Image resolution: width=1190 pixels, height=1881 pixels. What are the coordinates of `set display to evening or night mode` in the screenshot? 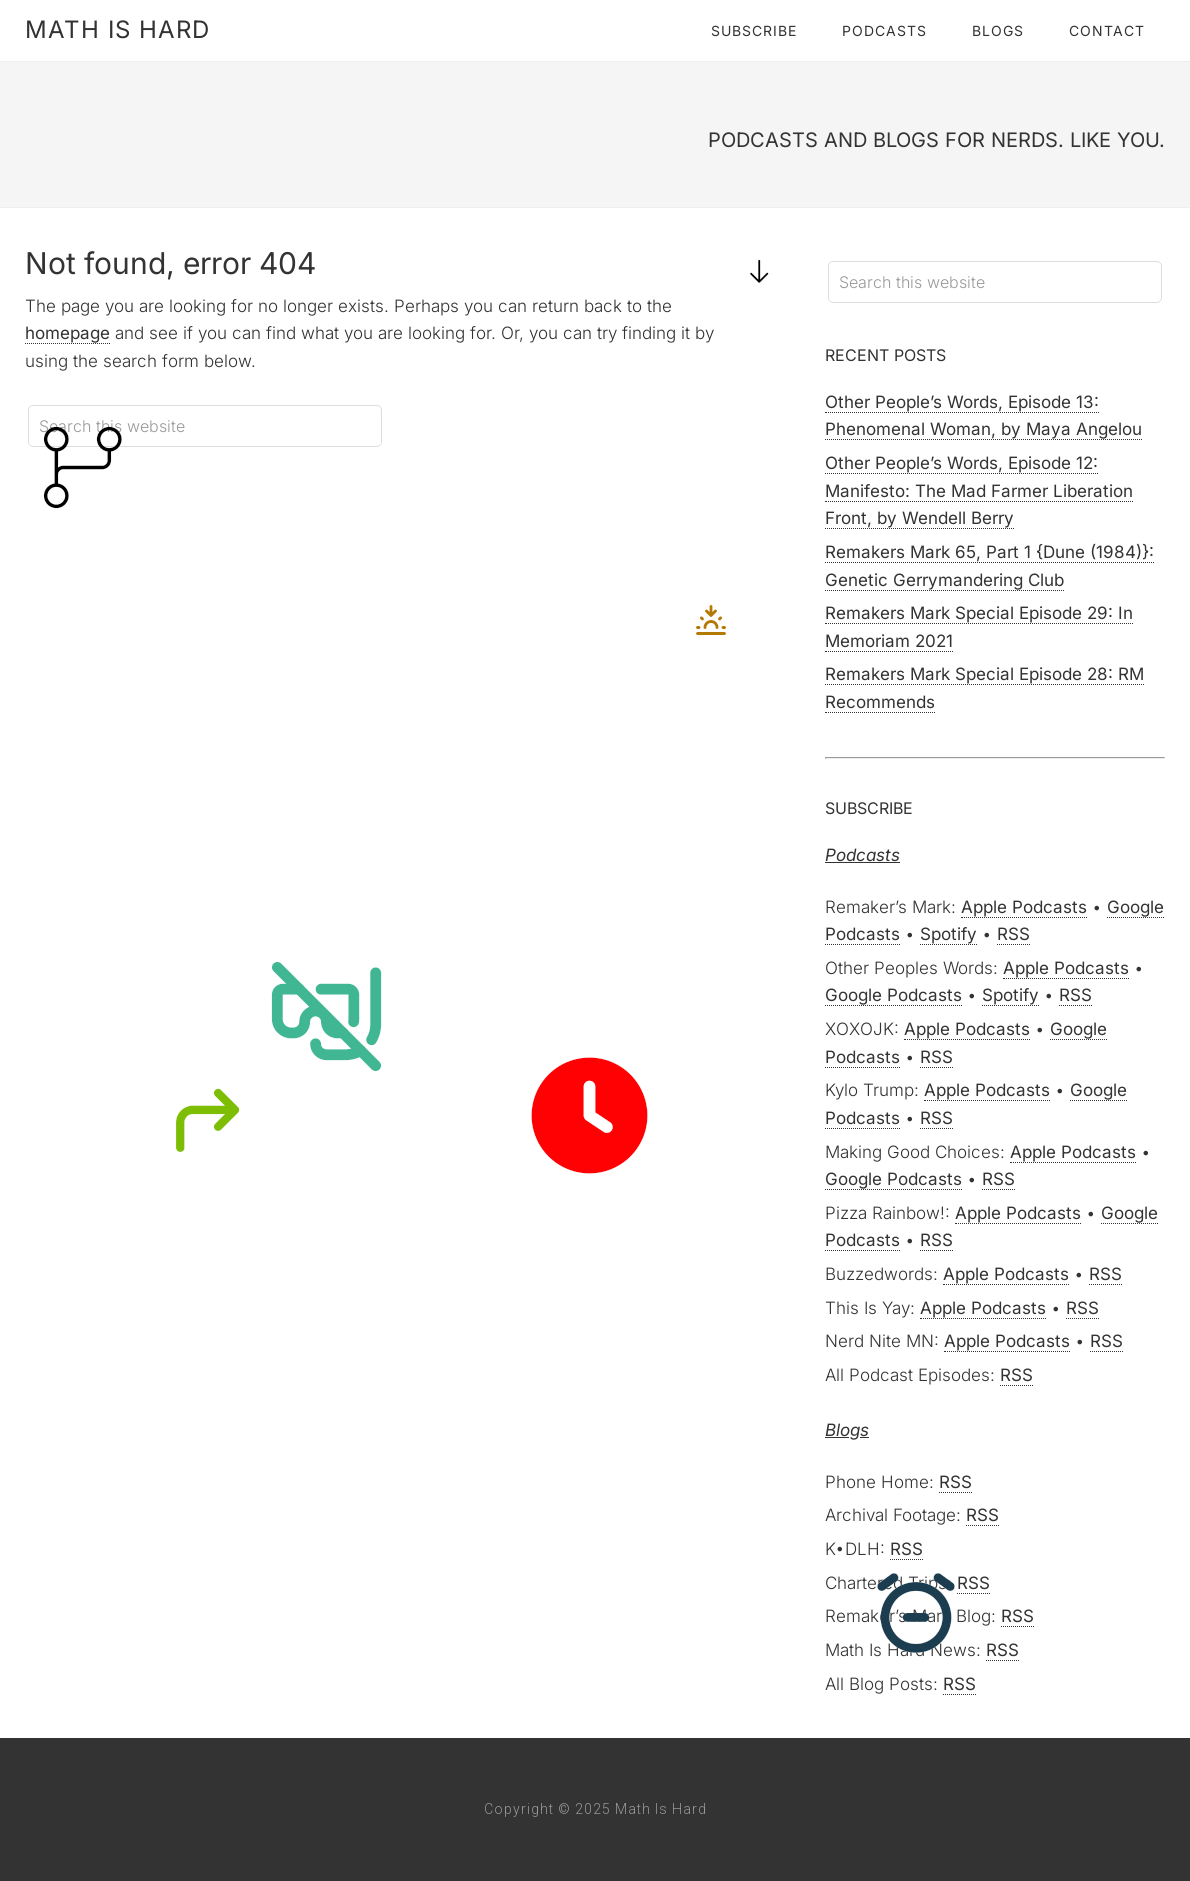 It's located at (711, 620).